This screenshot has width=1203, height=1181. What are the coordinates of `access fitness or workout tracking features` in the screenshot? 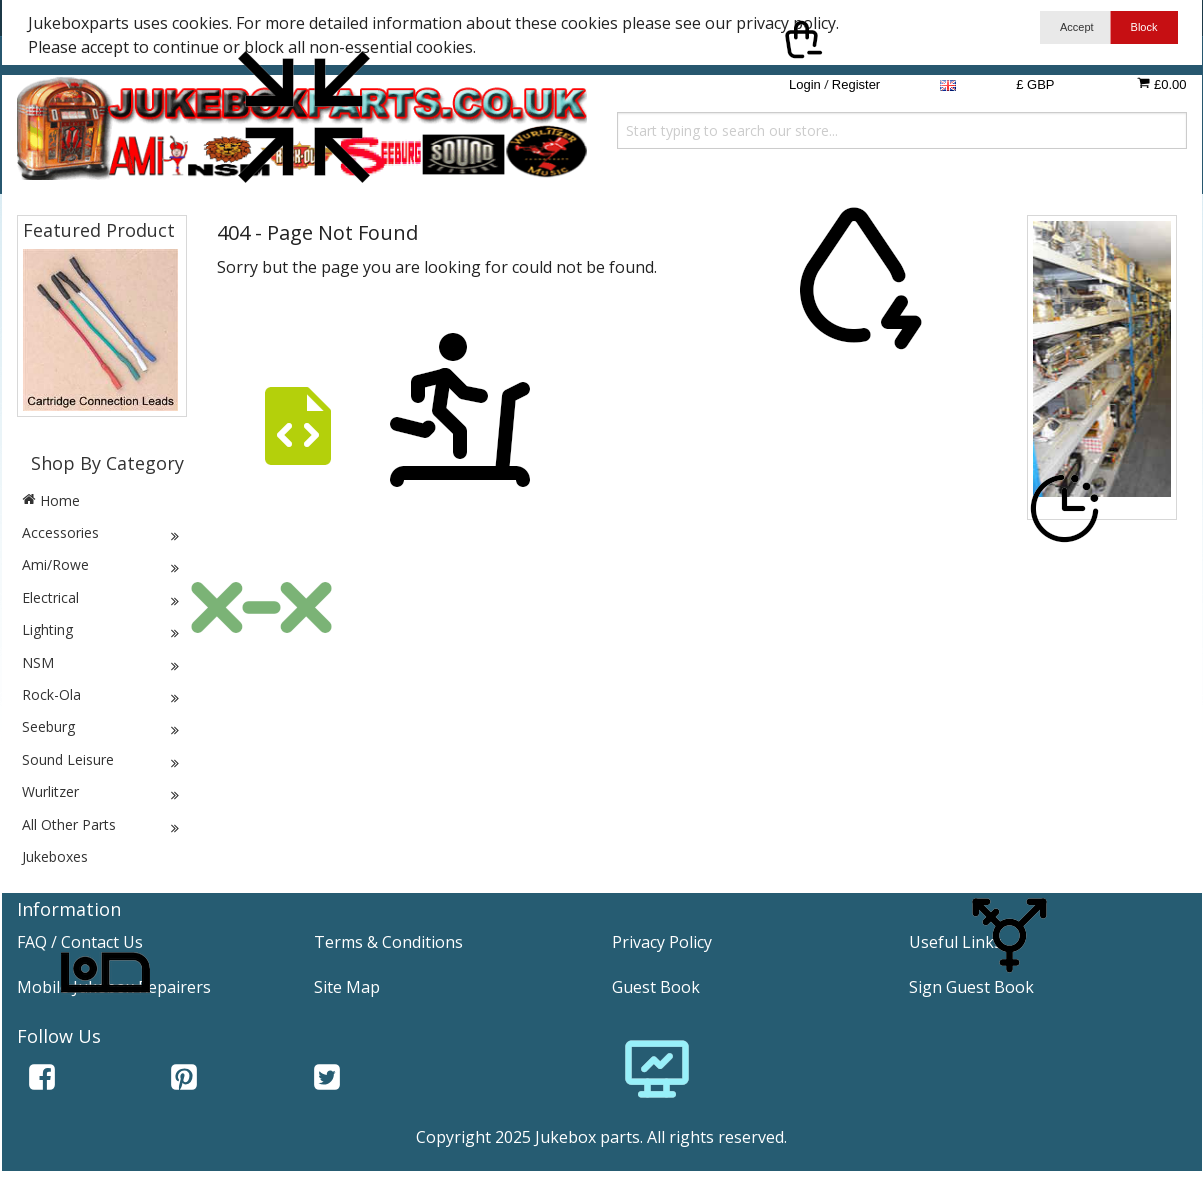 It's located at (460, 410).